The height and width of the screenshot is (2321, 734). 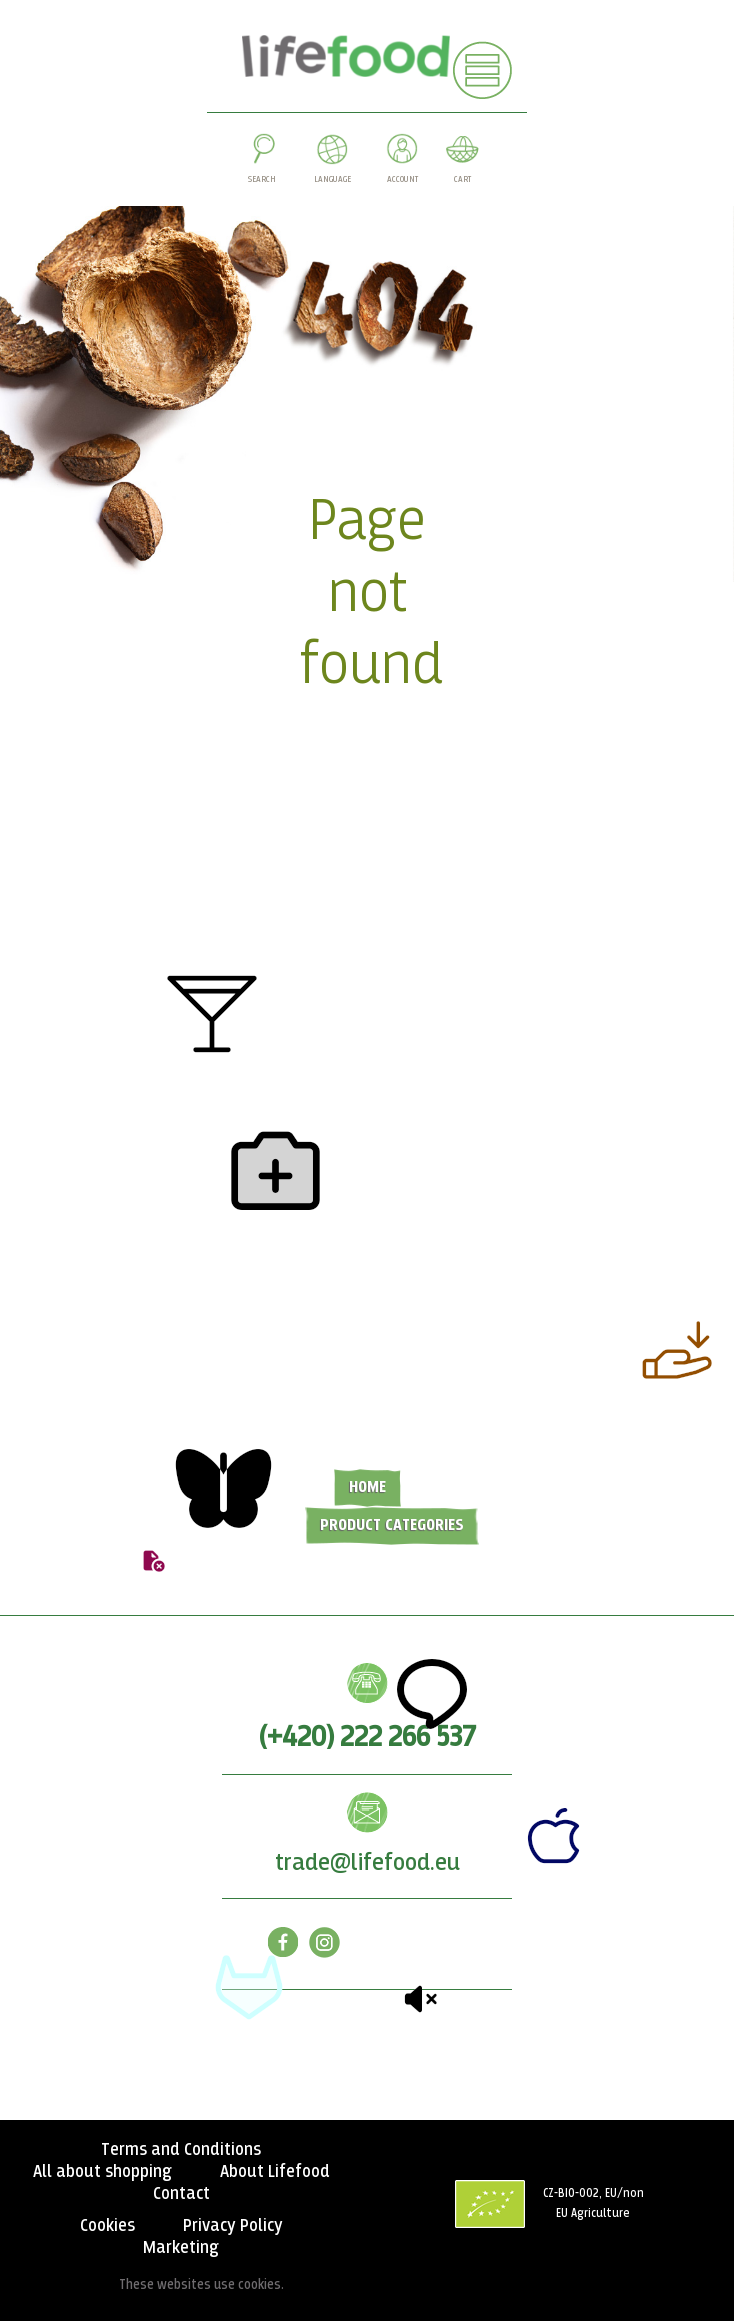 What do you see at coordinates (275, 1172) in the screenshot?
I see `add a new photo` at bounding box center [275, 1172].